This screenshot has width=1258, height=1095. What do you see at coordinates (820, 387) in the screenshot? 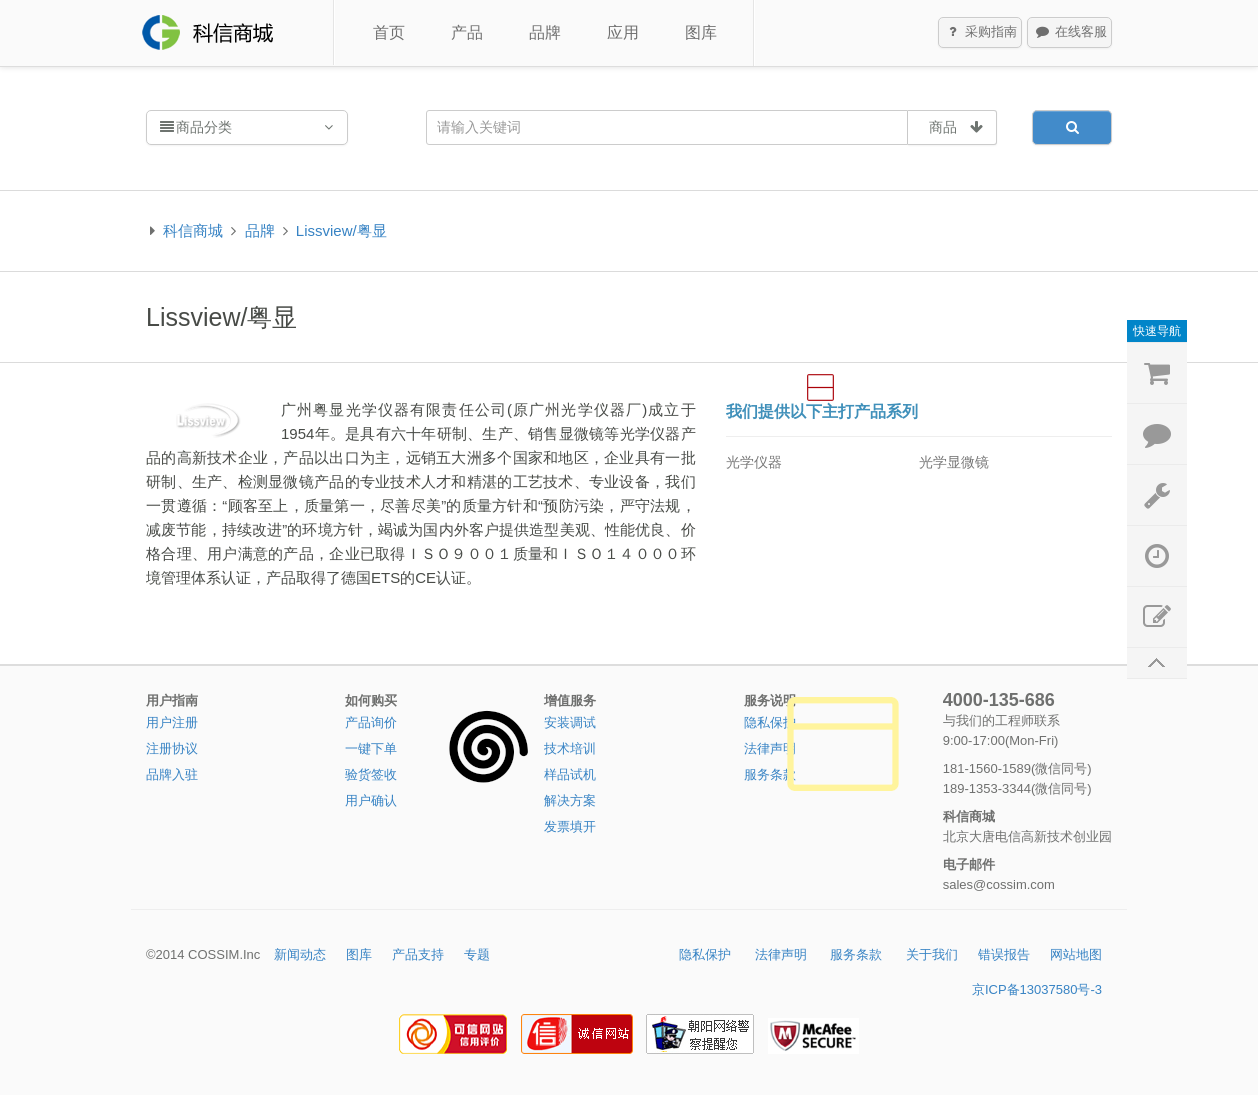
I see `split view horizontally` at bounding box center [820, 387].